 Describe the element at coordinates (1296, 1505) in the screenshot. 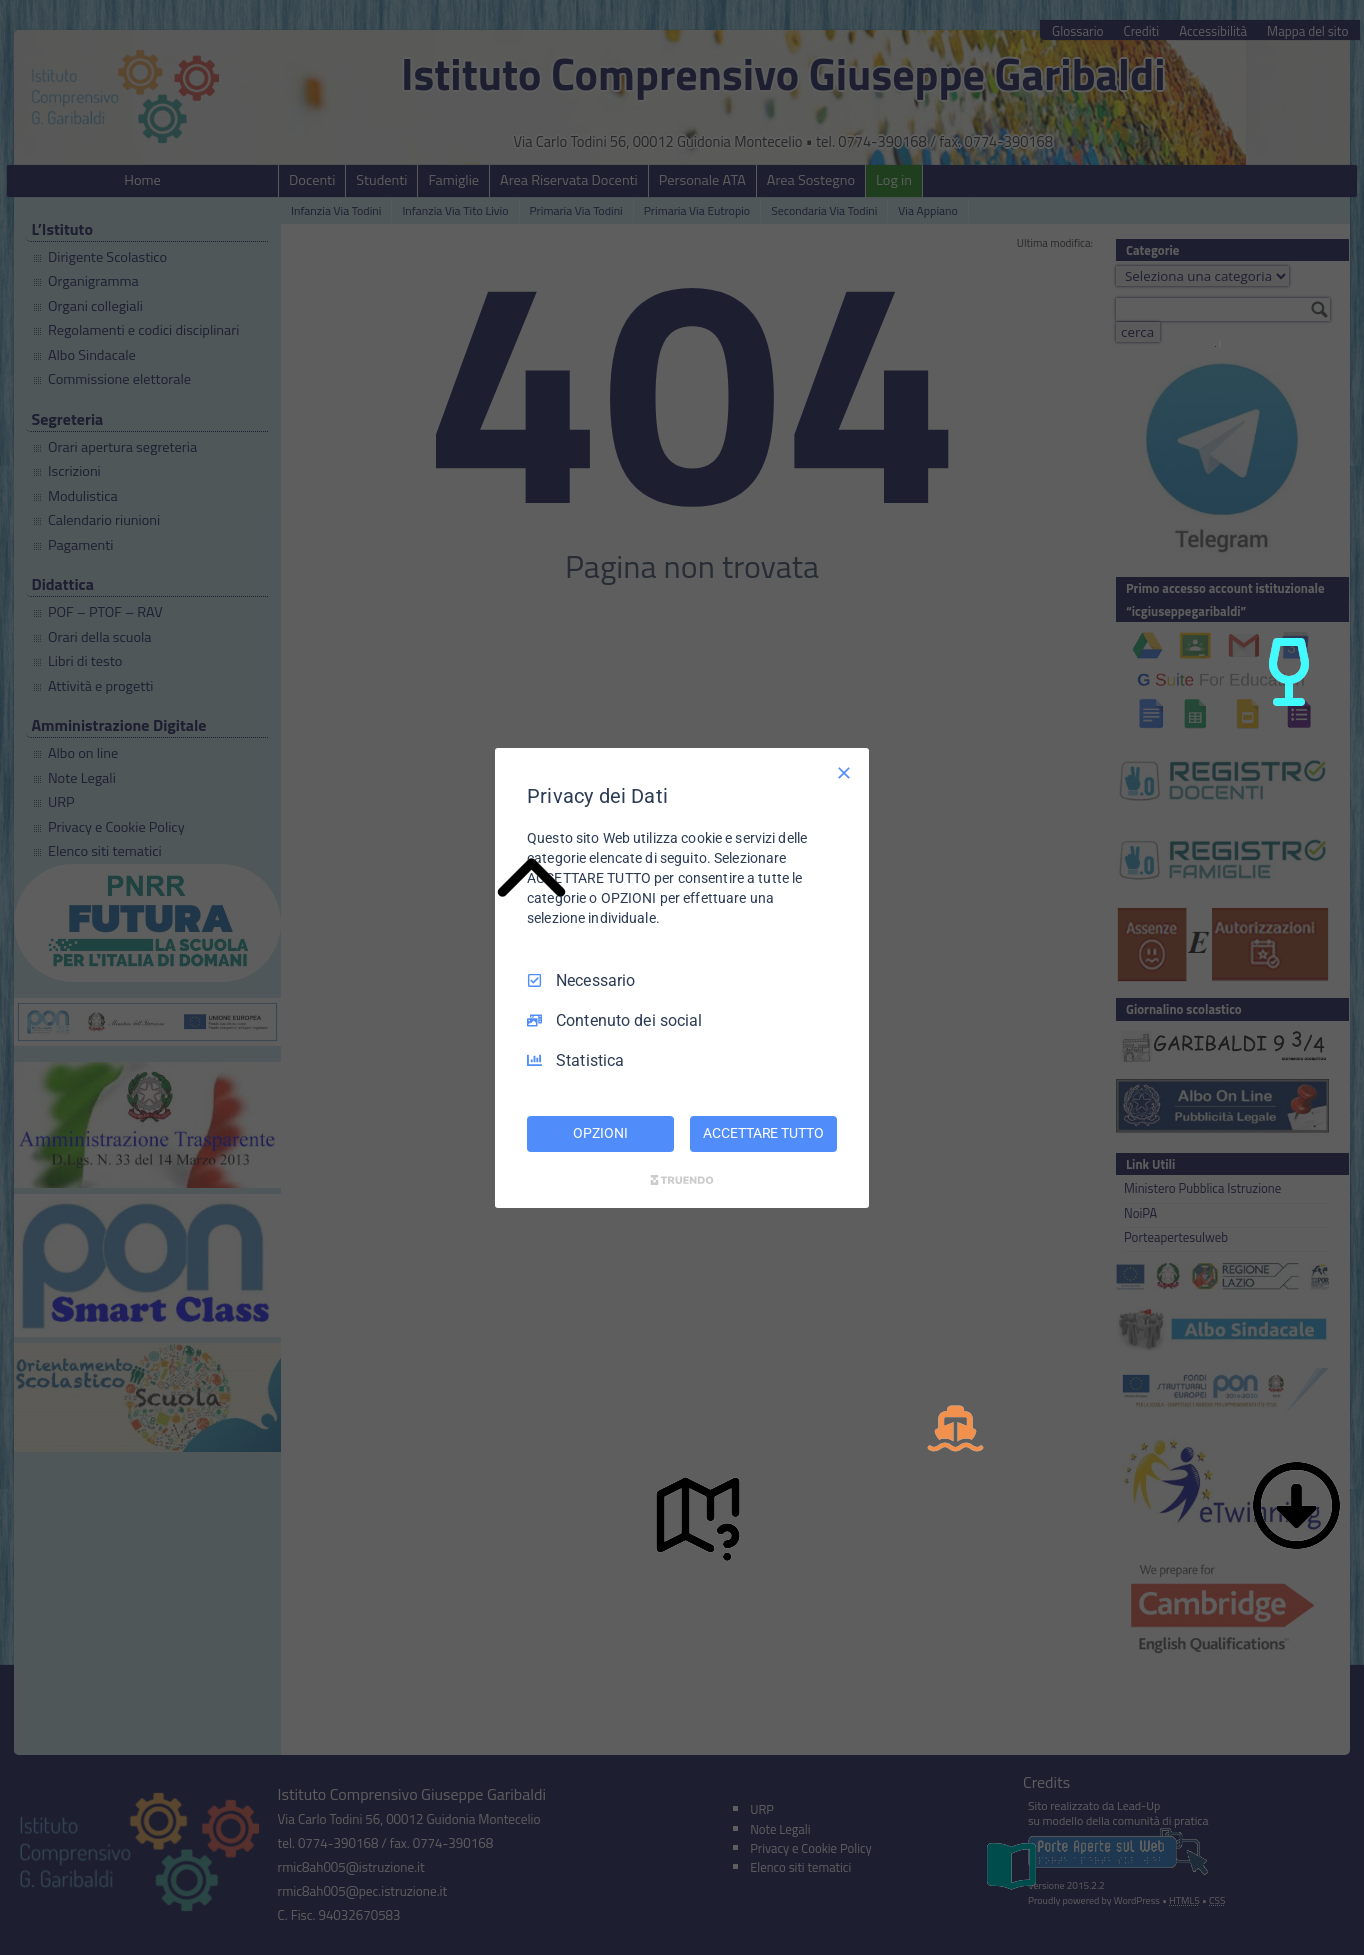

I see `download a file or content` at that location.